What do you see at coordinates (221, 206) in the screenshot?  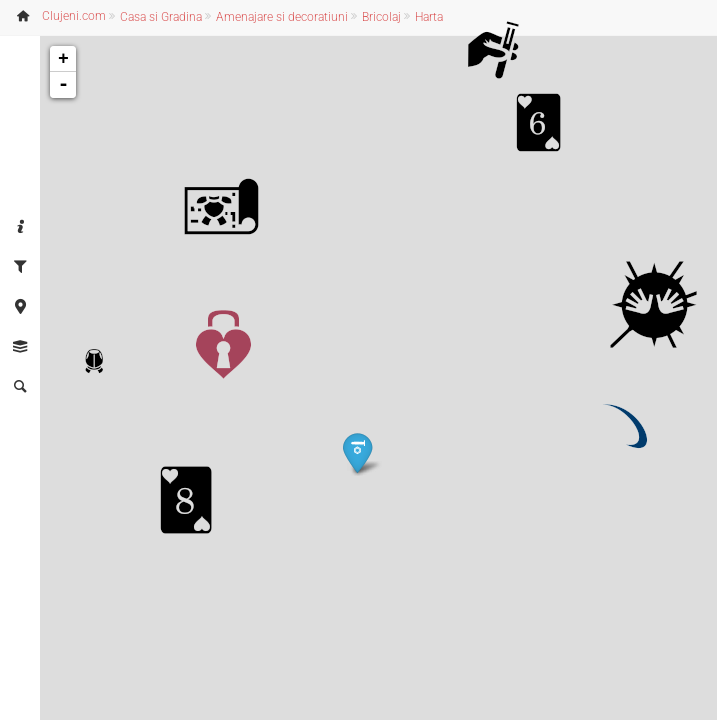 I see `view armor crafting blueprint` at bounding box center [221, 206].